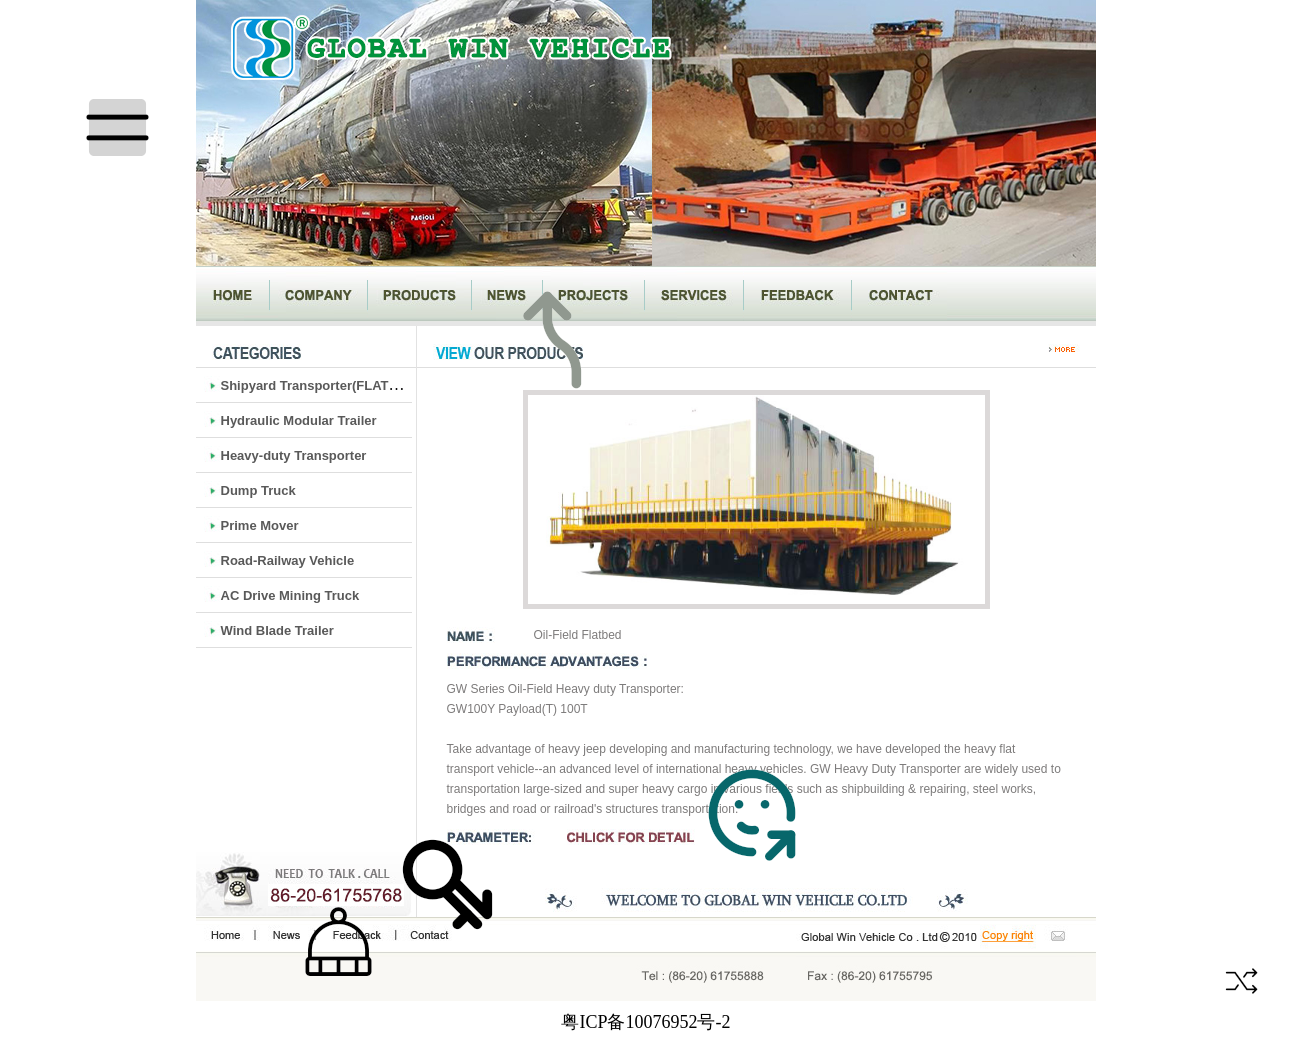 Image resolution: width=1291 pixels, height=1052 pixels. What do you see at coordinates (557, 340) in the screenshot?
I see `go back to previous screen` at bounding box center [557, 340].